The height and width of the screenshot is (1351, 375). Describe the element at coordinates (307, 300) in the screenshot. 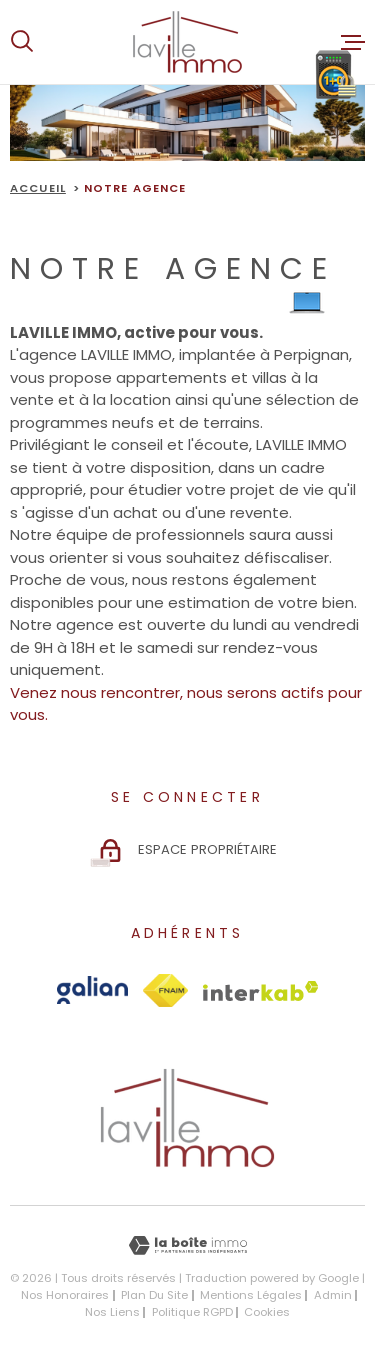

I see `represents this macbook pro in system settings` at that location.